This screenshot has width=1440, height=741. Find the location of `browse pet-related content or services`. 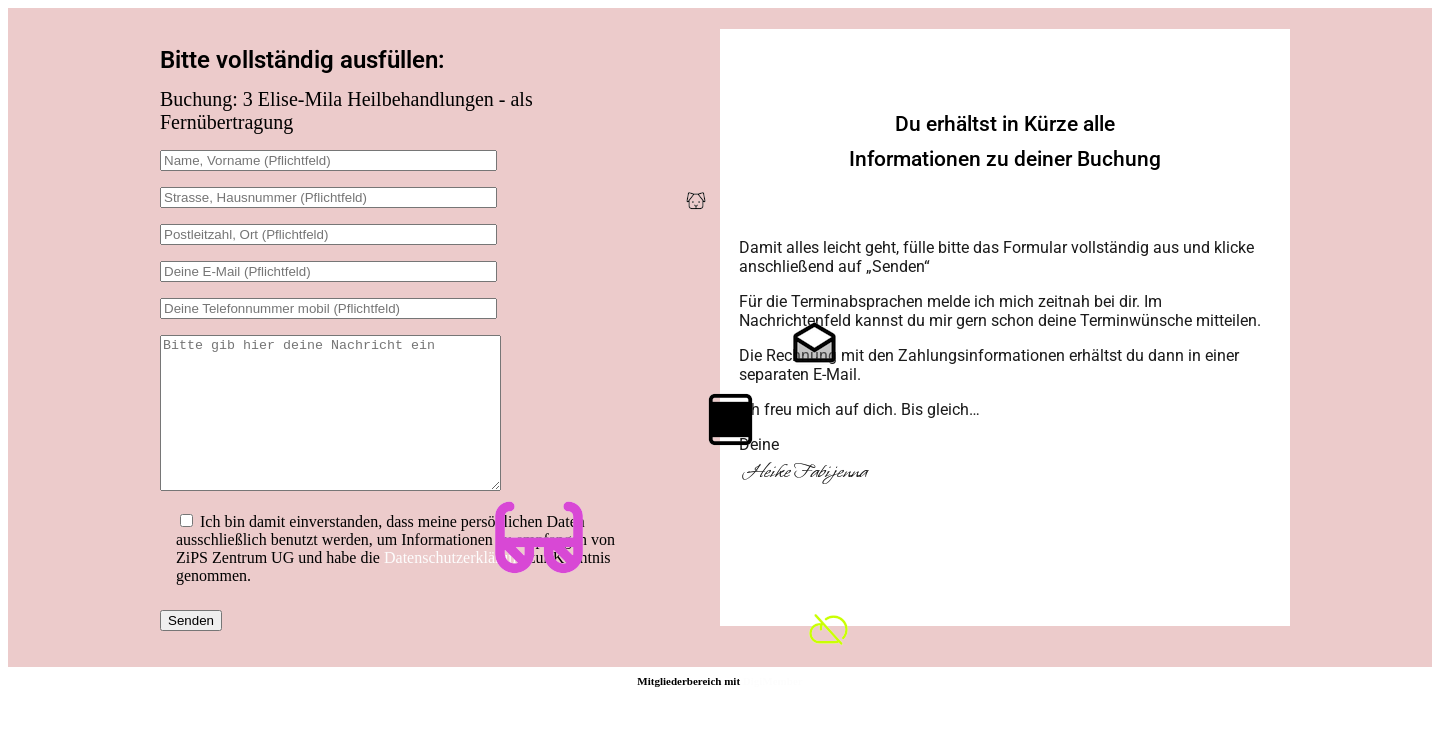

browse pet-related content or services is located at coordinates (696, 201).